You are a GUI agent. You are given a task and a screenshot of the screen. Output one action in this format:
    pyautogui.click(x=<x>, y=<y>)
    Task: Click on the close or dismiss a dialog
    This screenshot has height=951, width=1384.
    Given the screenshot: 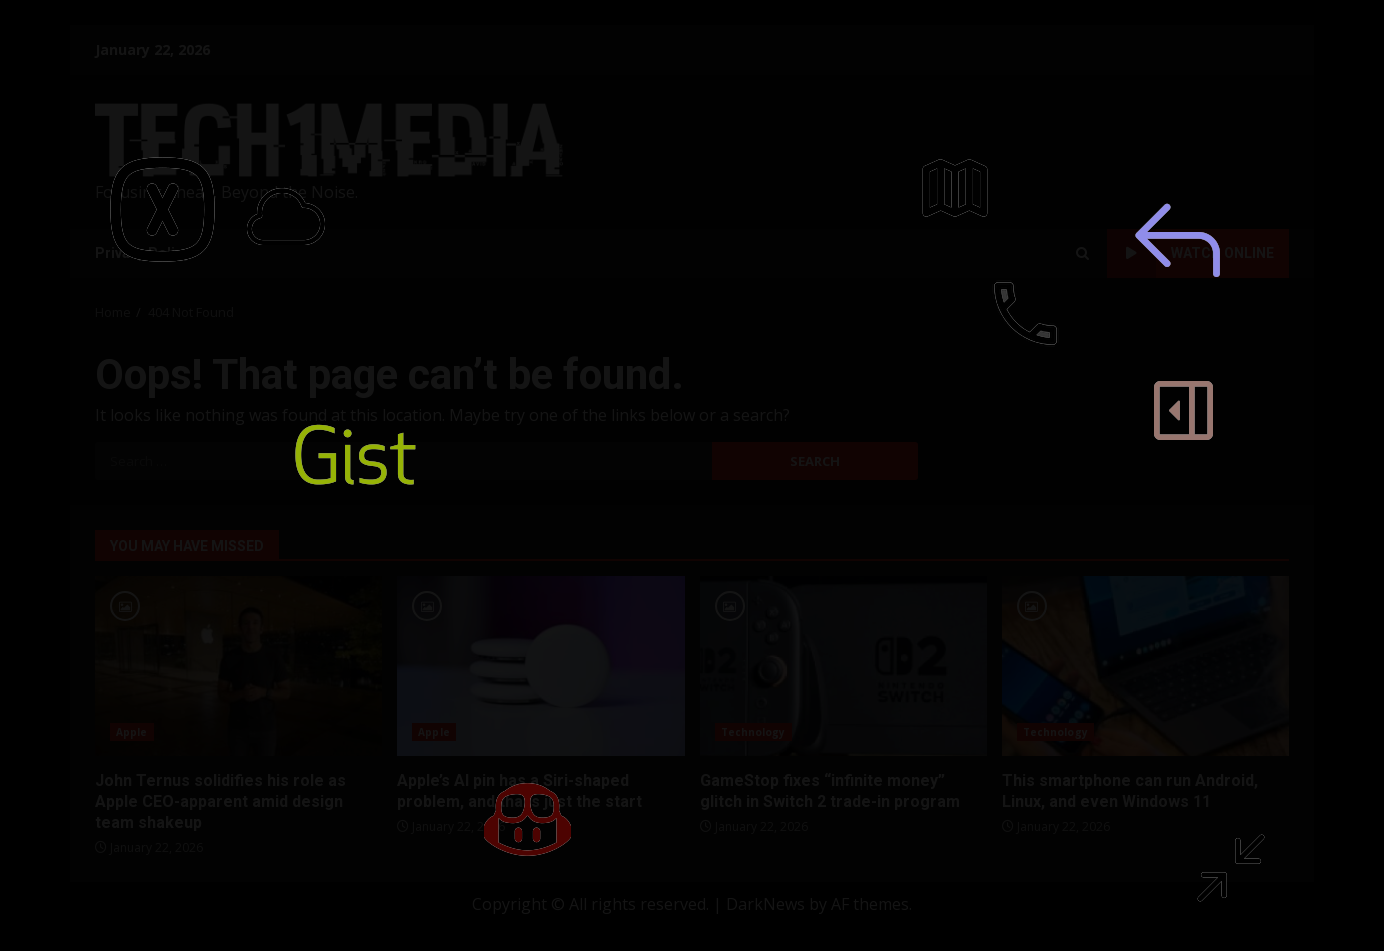 What is the action you would take?
    pyautogui.click(x=162, y=209)
    